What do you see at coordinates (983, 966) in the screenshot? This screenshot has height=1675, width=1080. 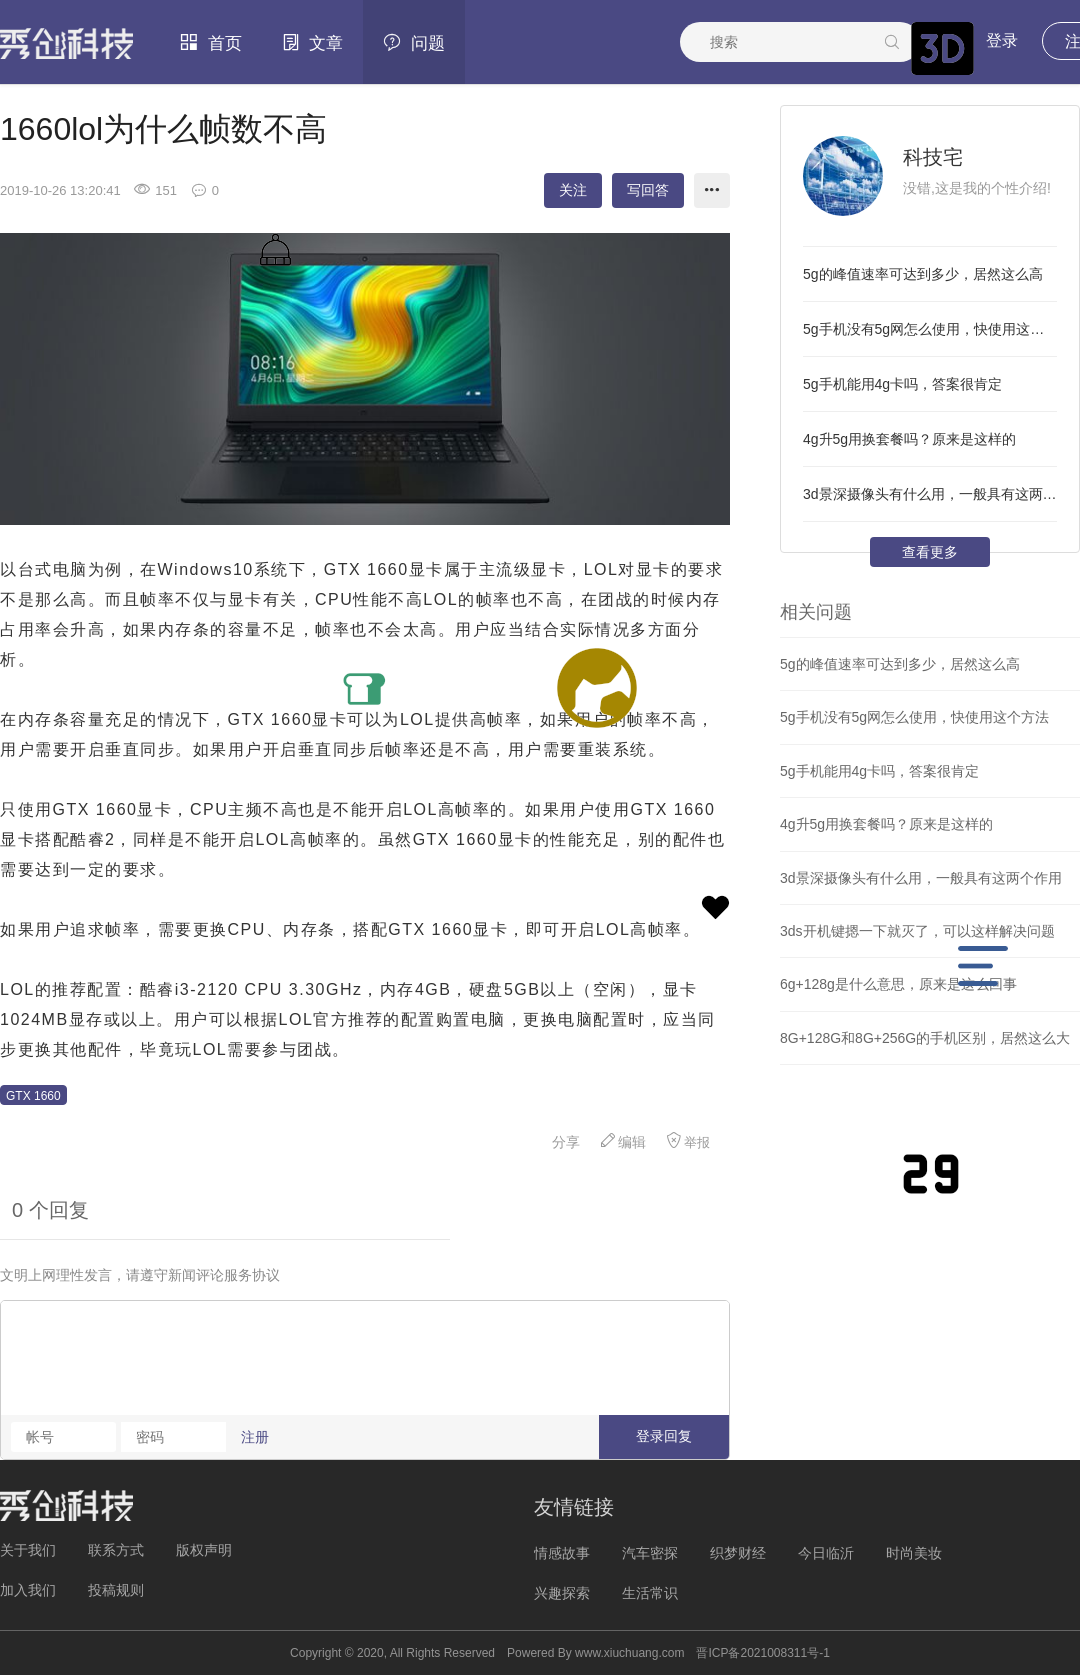 I see `align text to the start of the line` at bounding box center [983, 966].